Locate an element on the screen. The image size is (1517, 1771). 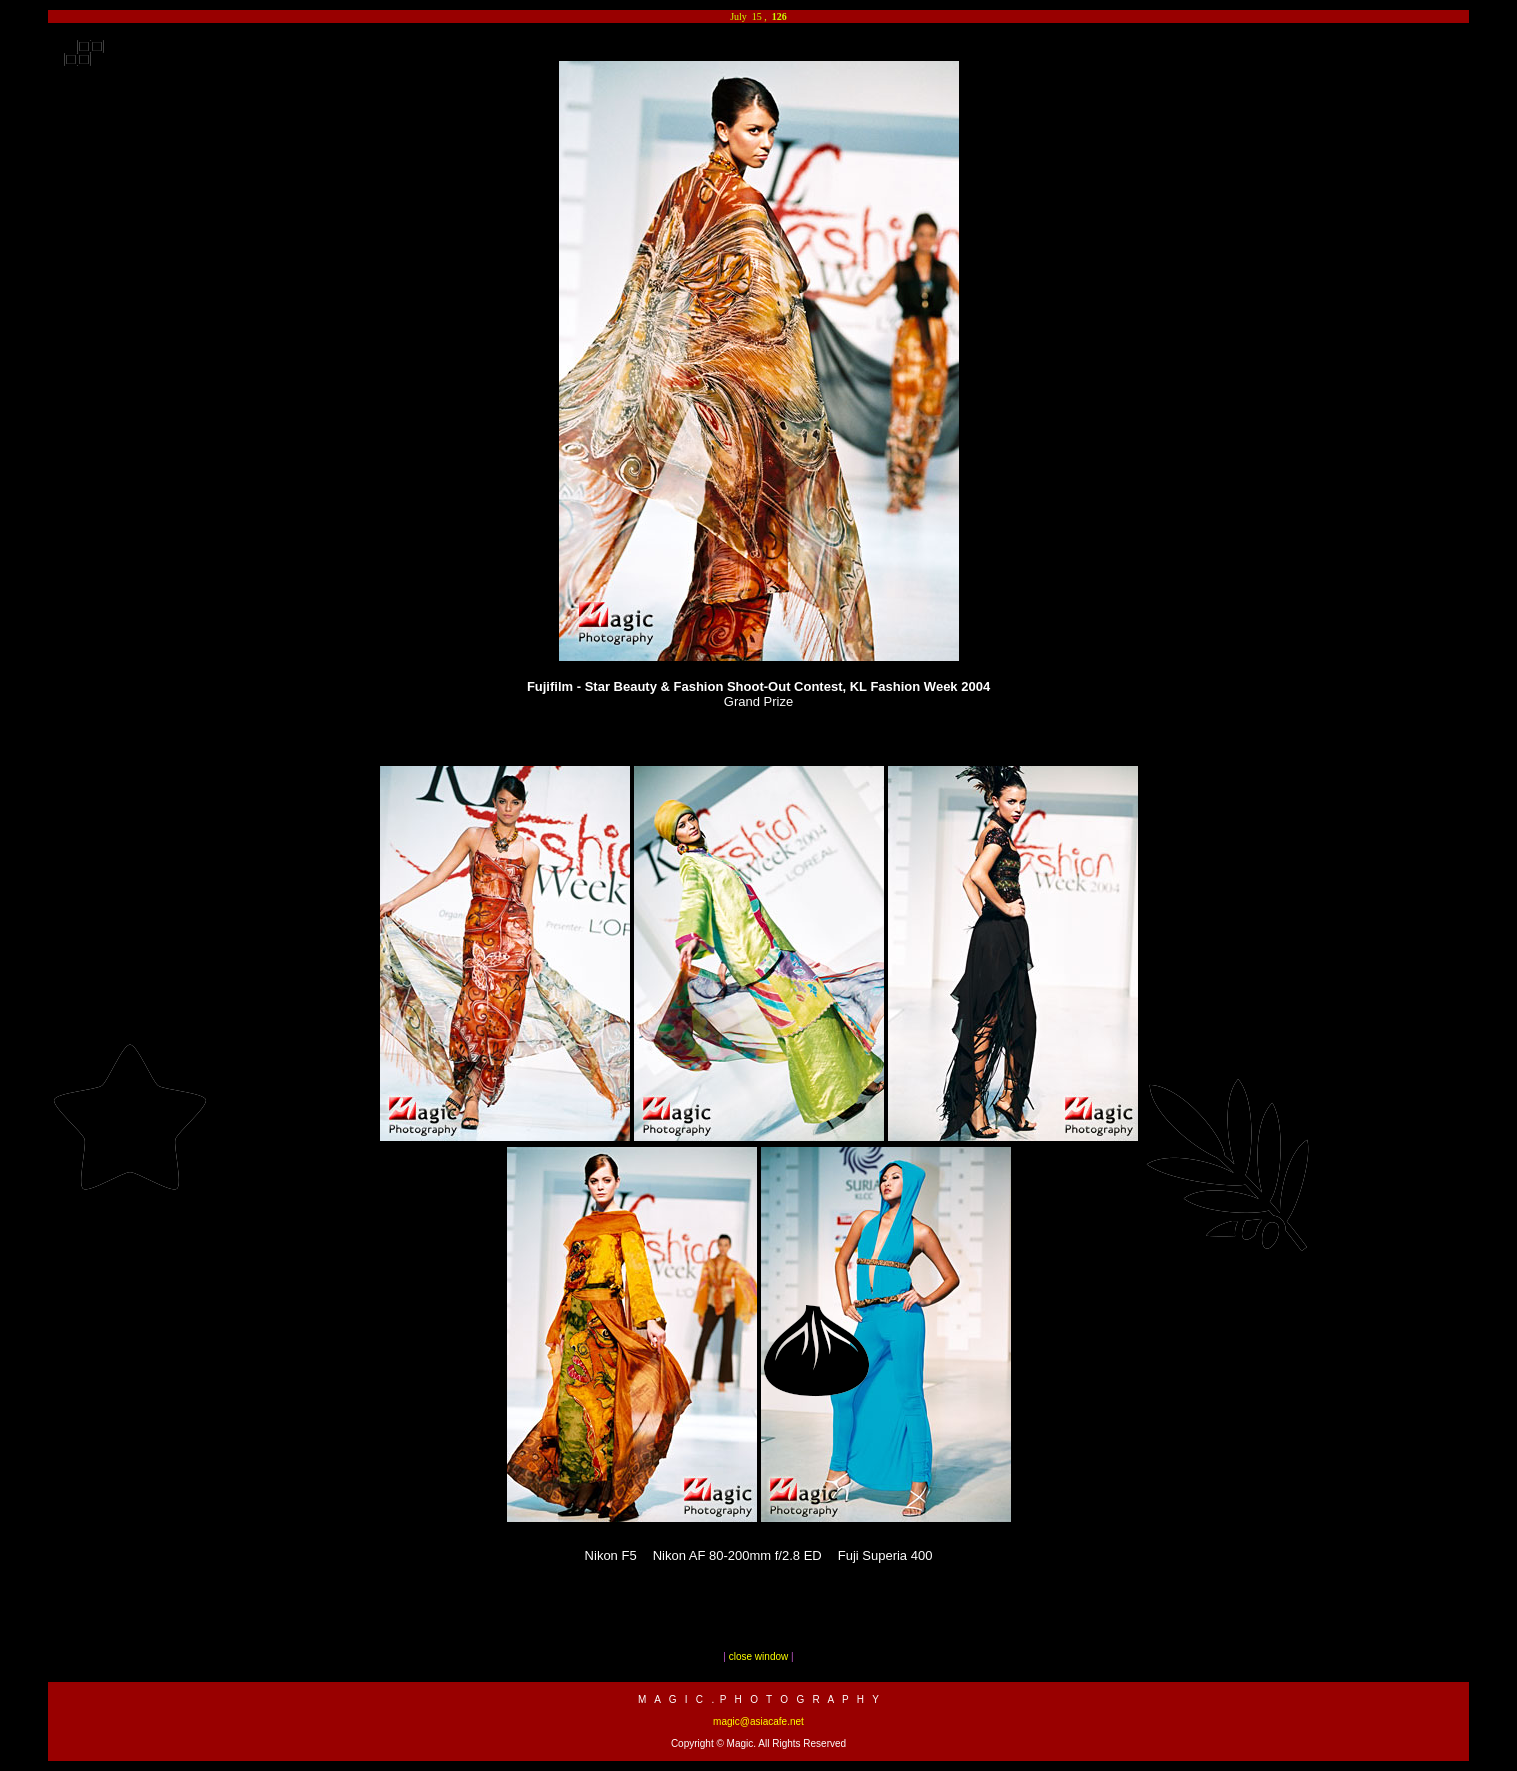
olive ingredient or food item in a cooking game is located at coordinates (1230, 1166).